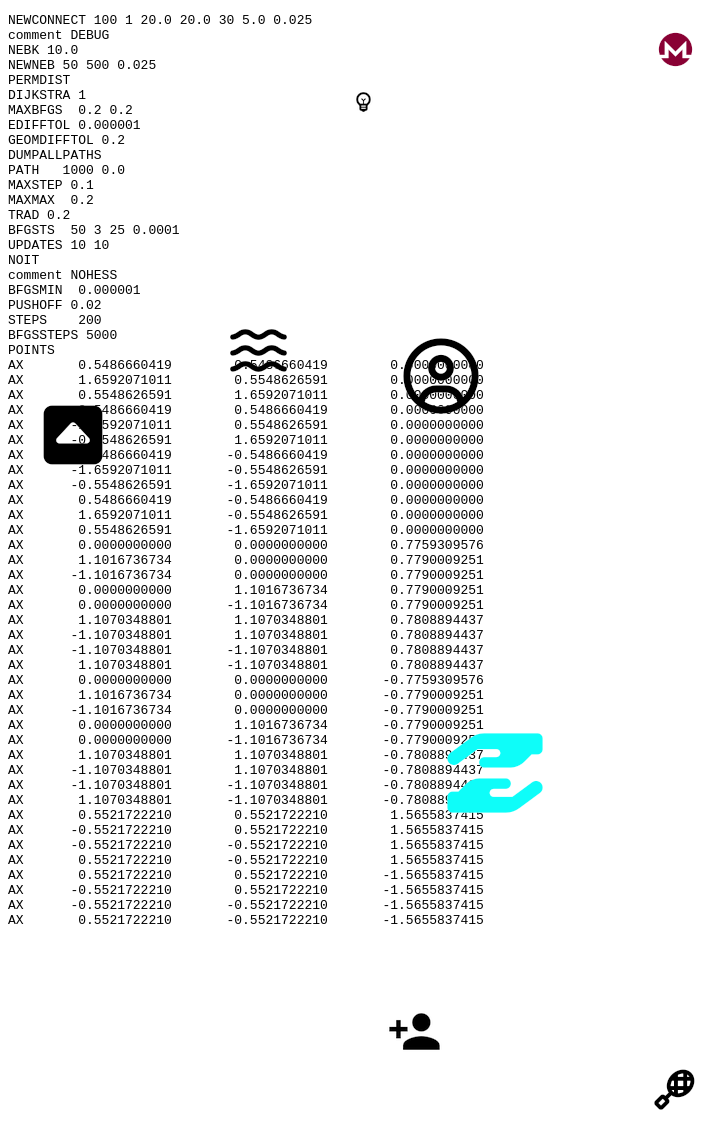 The width and height of the screenshot is (718, 1124). I want to click on indicates partnership or collaboration features, so click(495, 773).